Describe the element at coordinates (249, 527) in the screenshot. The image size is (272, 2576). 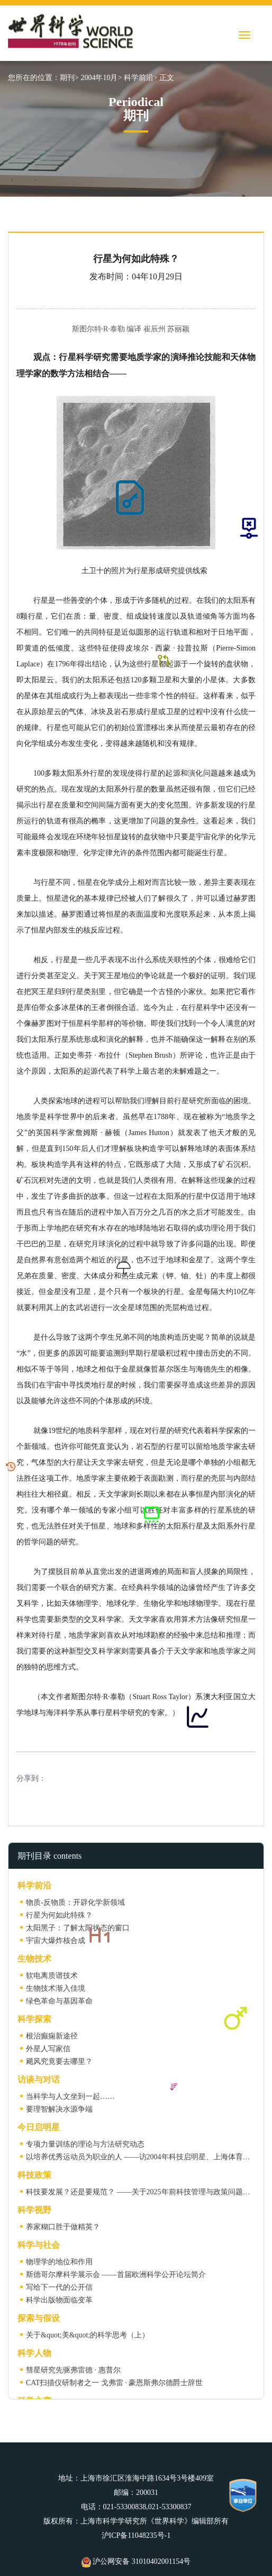
I see `remove an event from the timeline` at that location.